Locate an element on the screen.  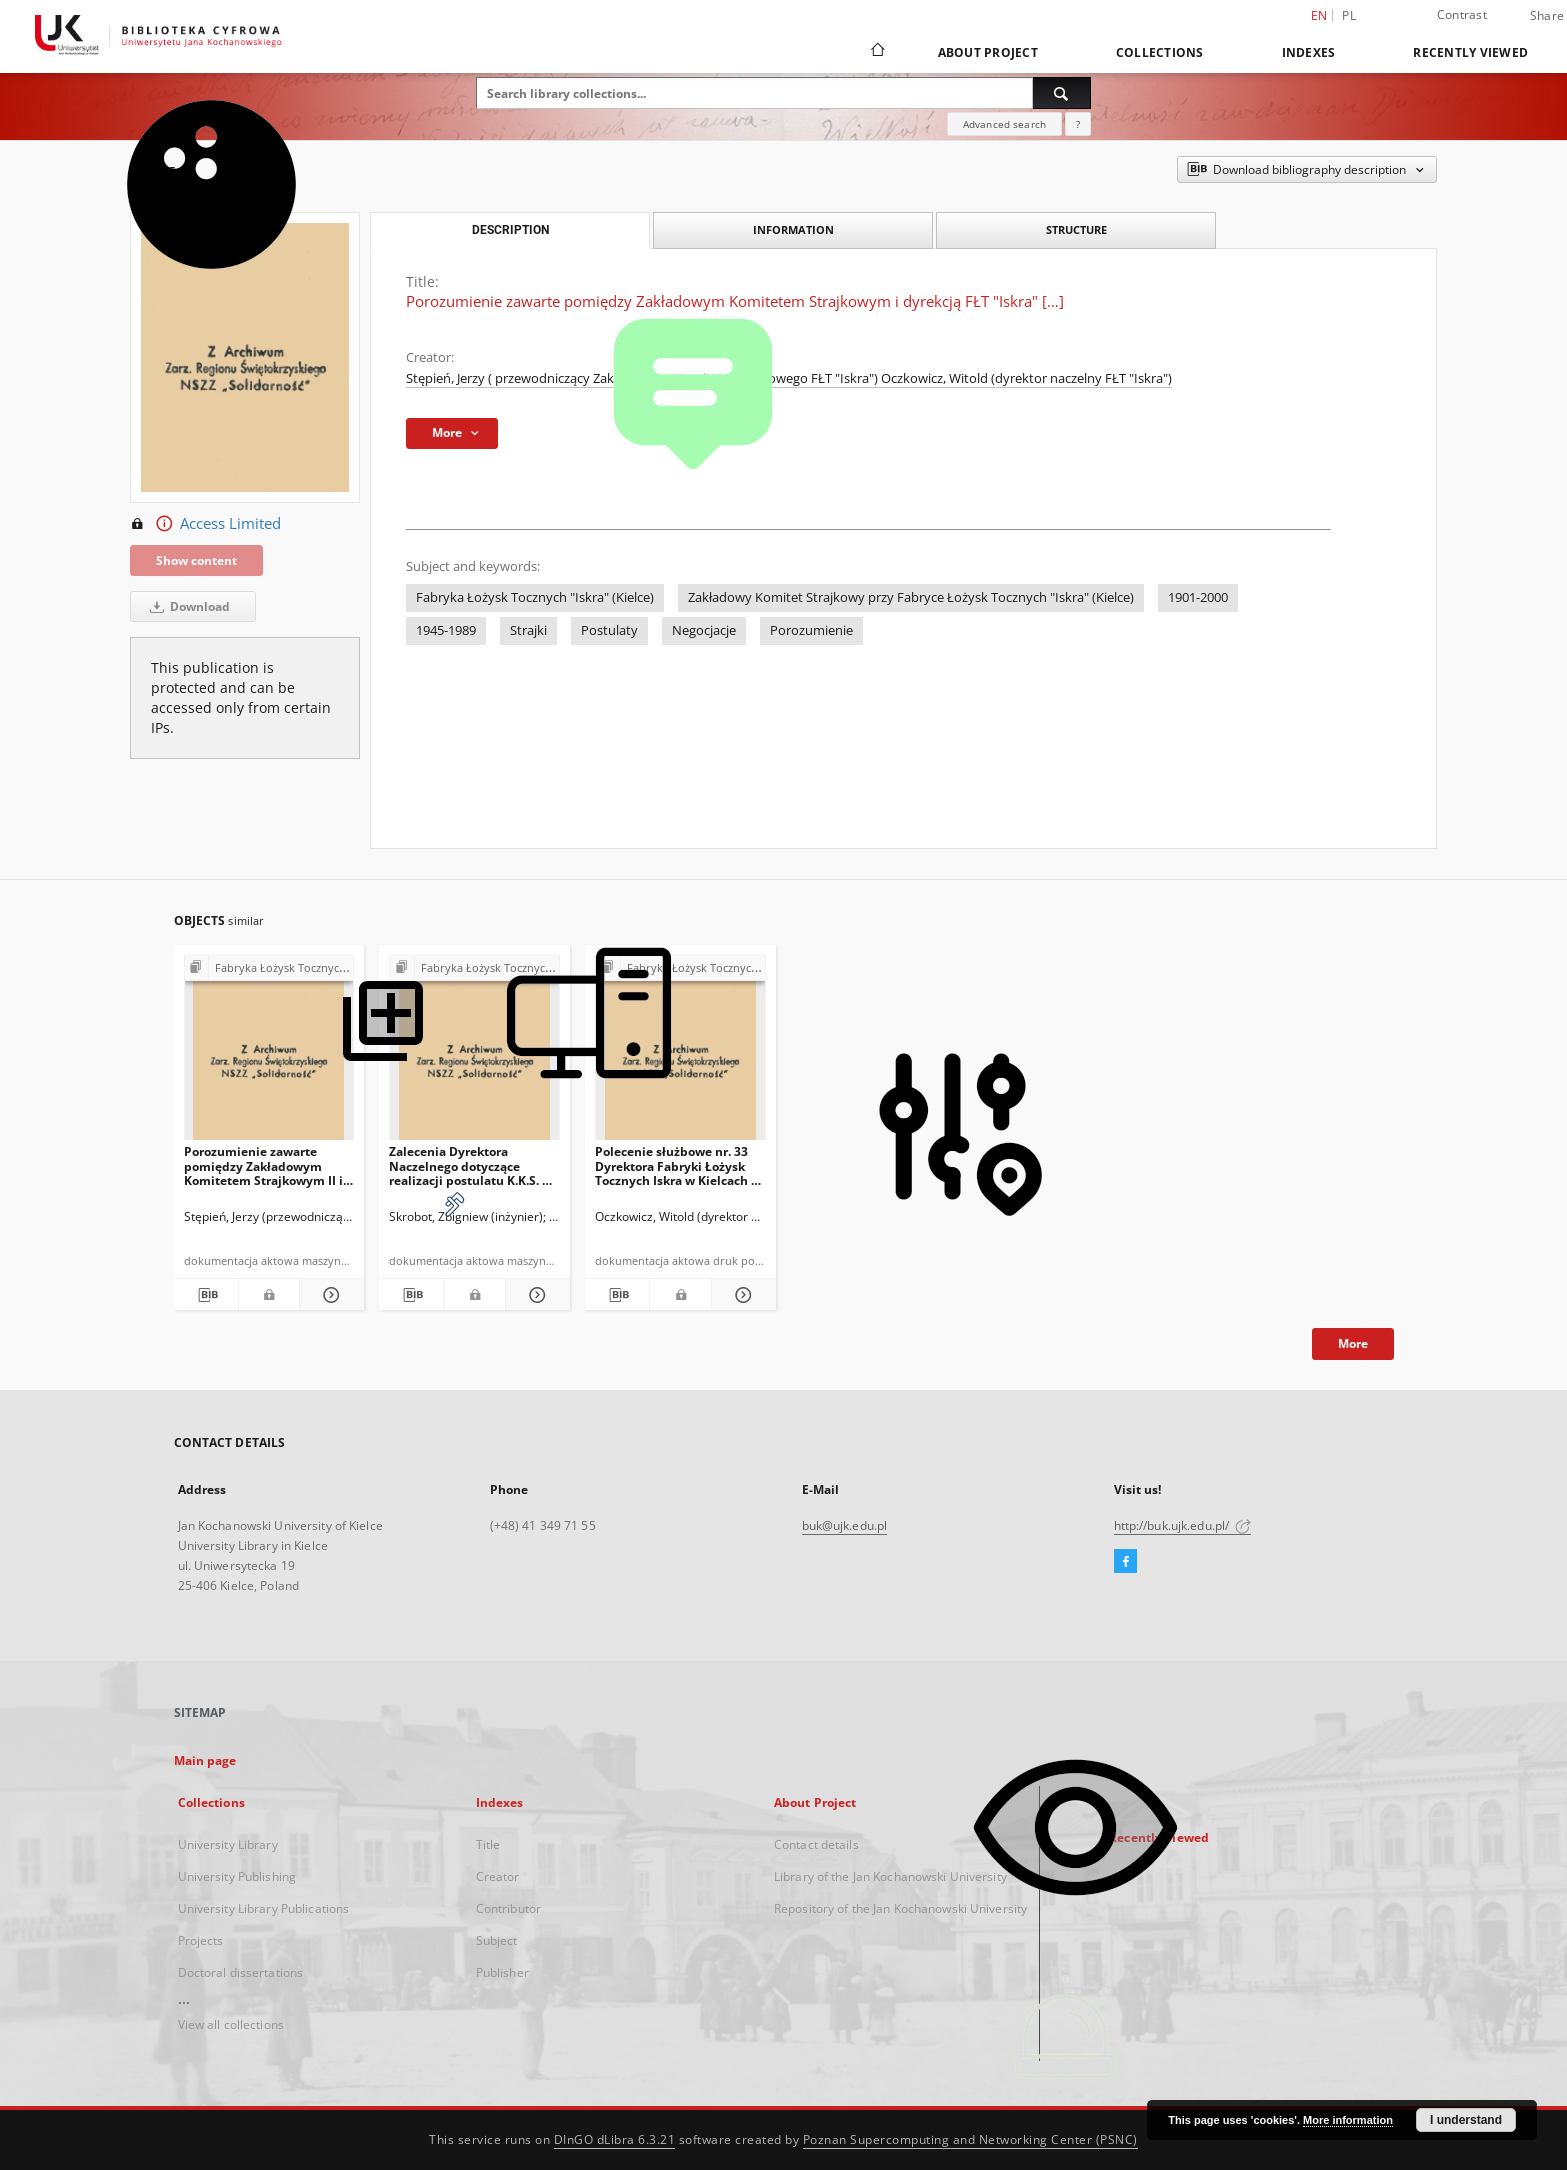
view or preview content is located at coordinates (1075, 1827).